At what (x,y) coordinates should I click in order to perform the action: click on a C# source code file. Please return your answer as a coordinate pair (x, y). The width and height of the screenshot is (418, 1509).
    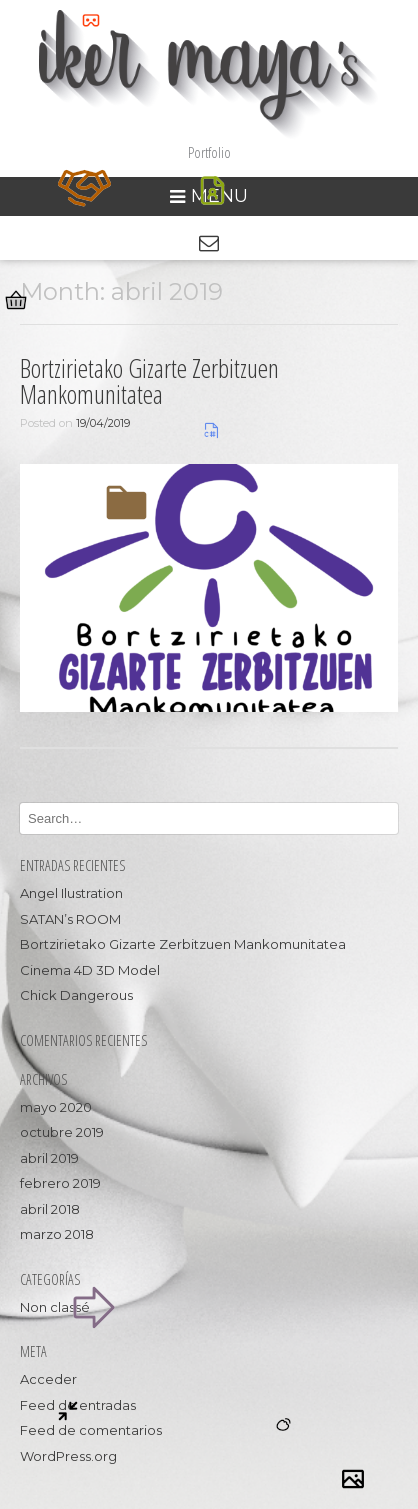
    Looking at the image, I should click on (211, 430).